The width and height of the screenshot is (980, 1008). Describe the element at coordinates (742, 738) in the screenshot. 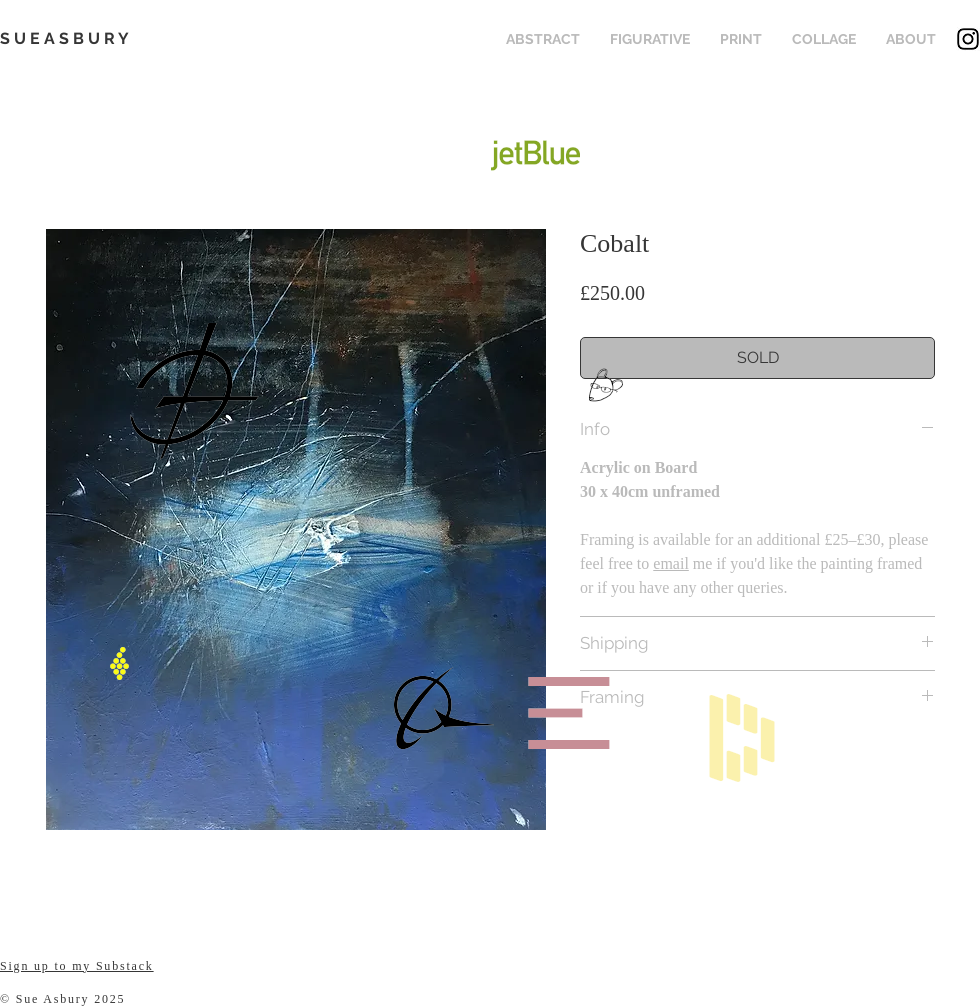

I see `open dashlane password manager` at that location.